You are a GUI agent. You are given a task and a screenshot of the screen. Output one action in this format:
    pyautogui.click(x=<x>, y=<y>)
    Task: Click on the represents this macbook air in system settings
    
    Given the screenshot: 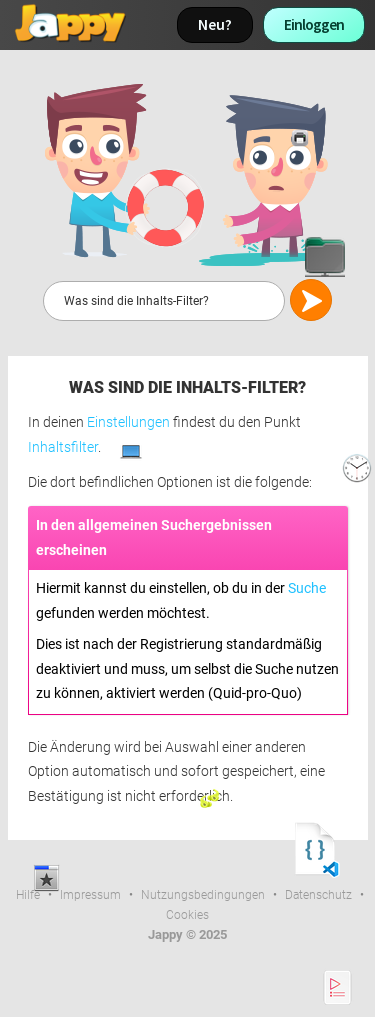 What is the action you would take?
    pyautogui.click(x=131, y=450)
    